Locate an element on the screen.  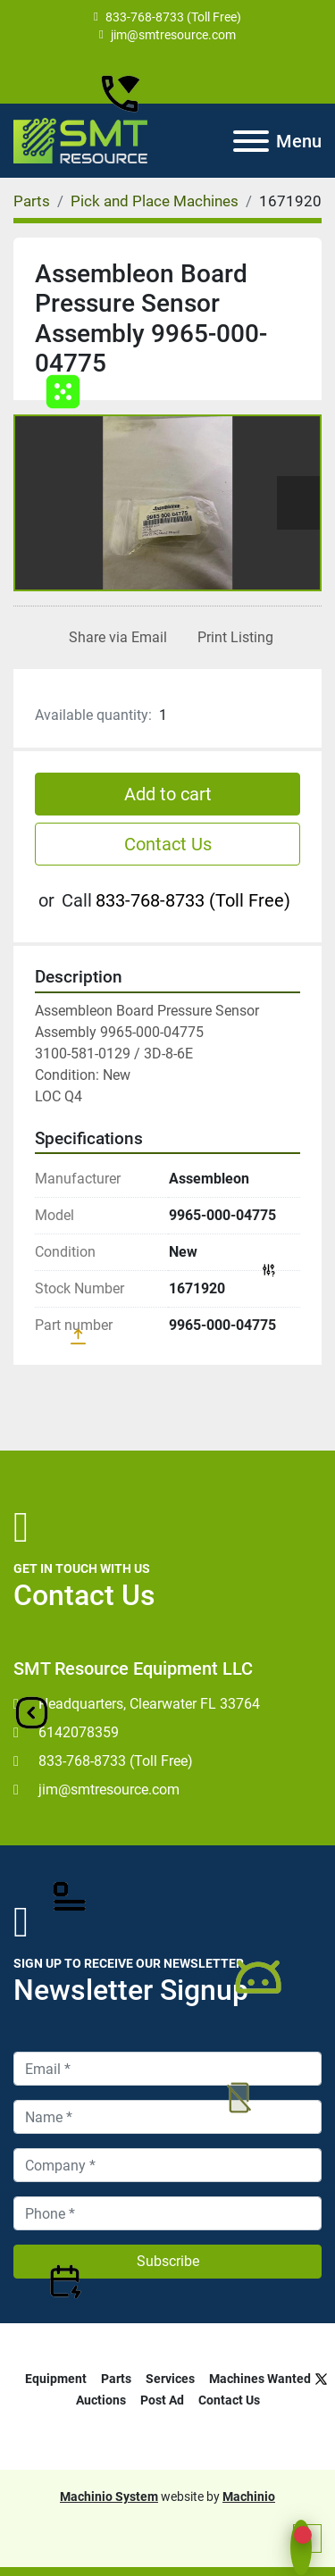
share to X (formerly Twitter) is located at coordinates (321, 2379).